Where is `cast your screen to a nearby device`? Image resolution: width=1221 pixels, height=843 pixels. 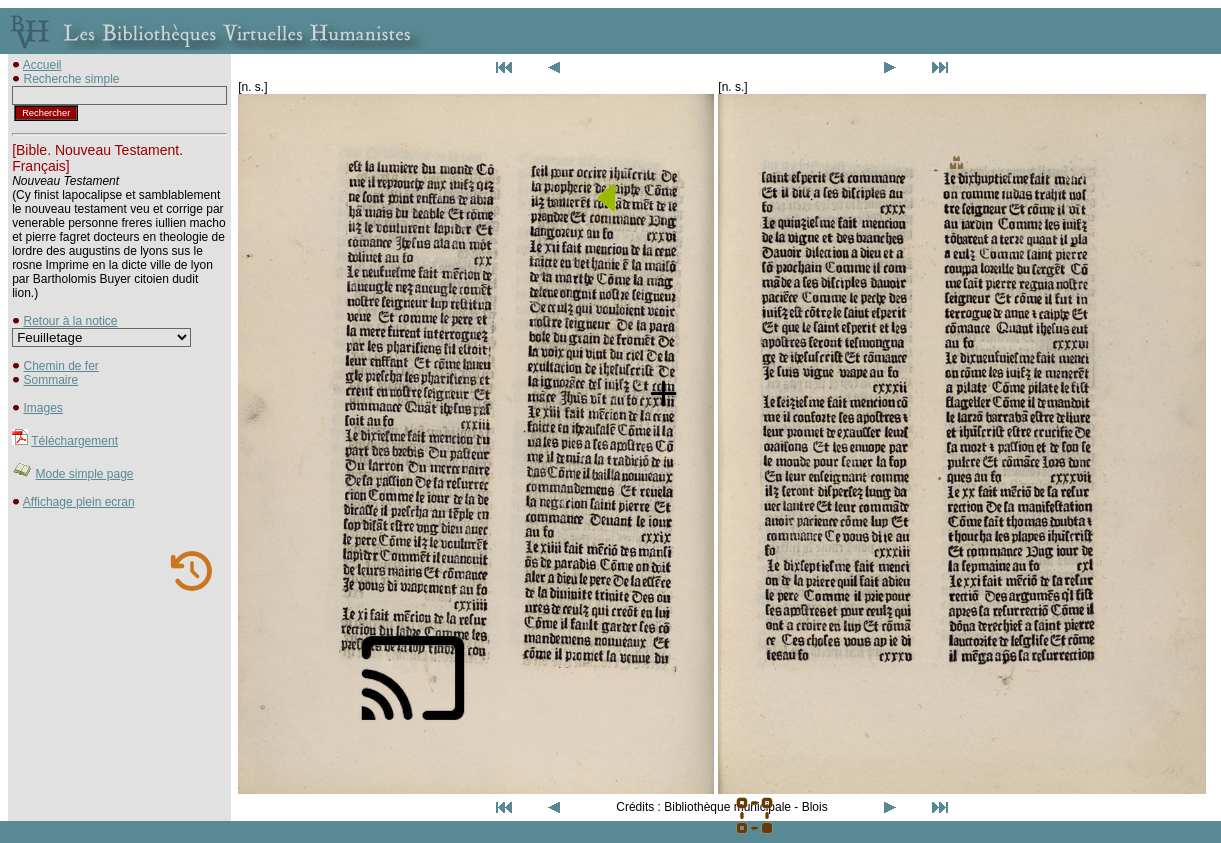
cast your screen to a nearby device is located at coordinates (413, 678).